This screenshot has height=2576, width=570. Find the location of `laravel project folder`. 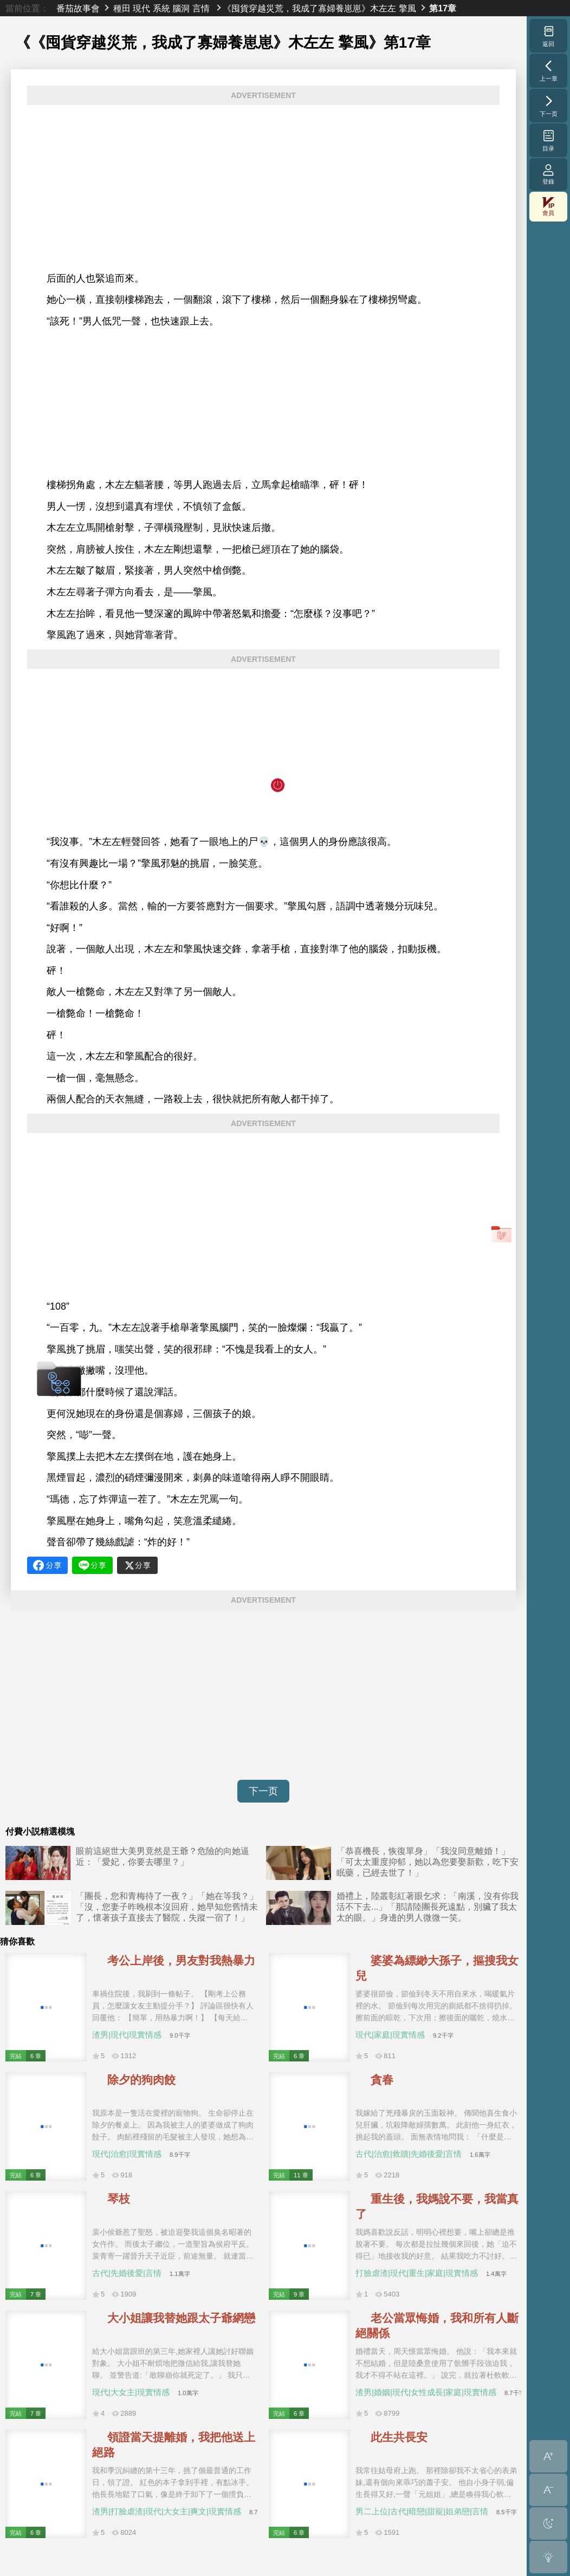

laravel project folder is located at coordinates (501, 1234).